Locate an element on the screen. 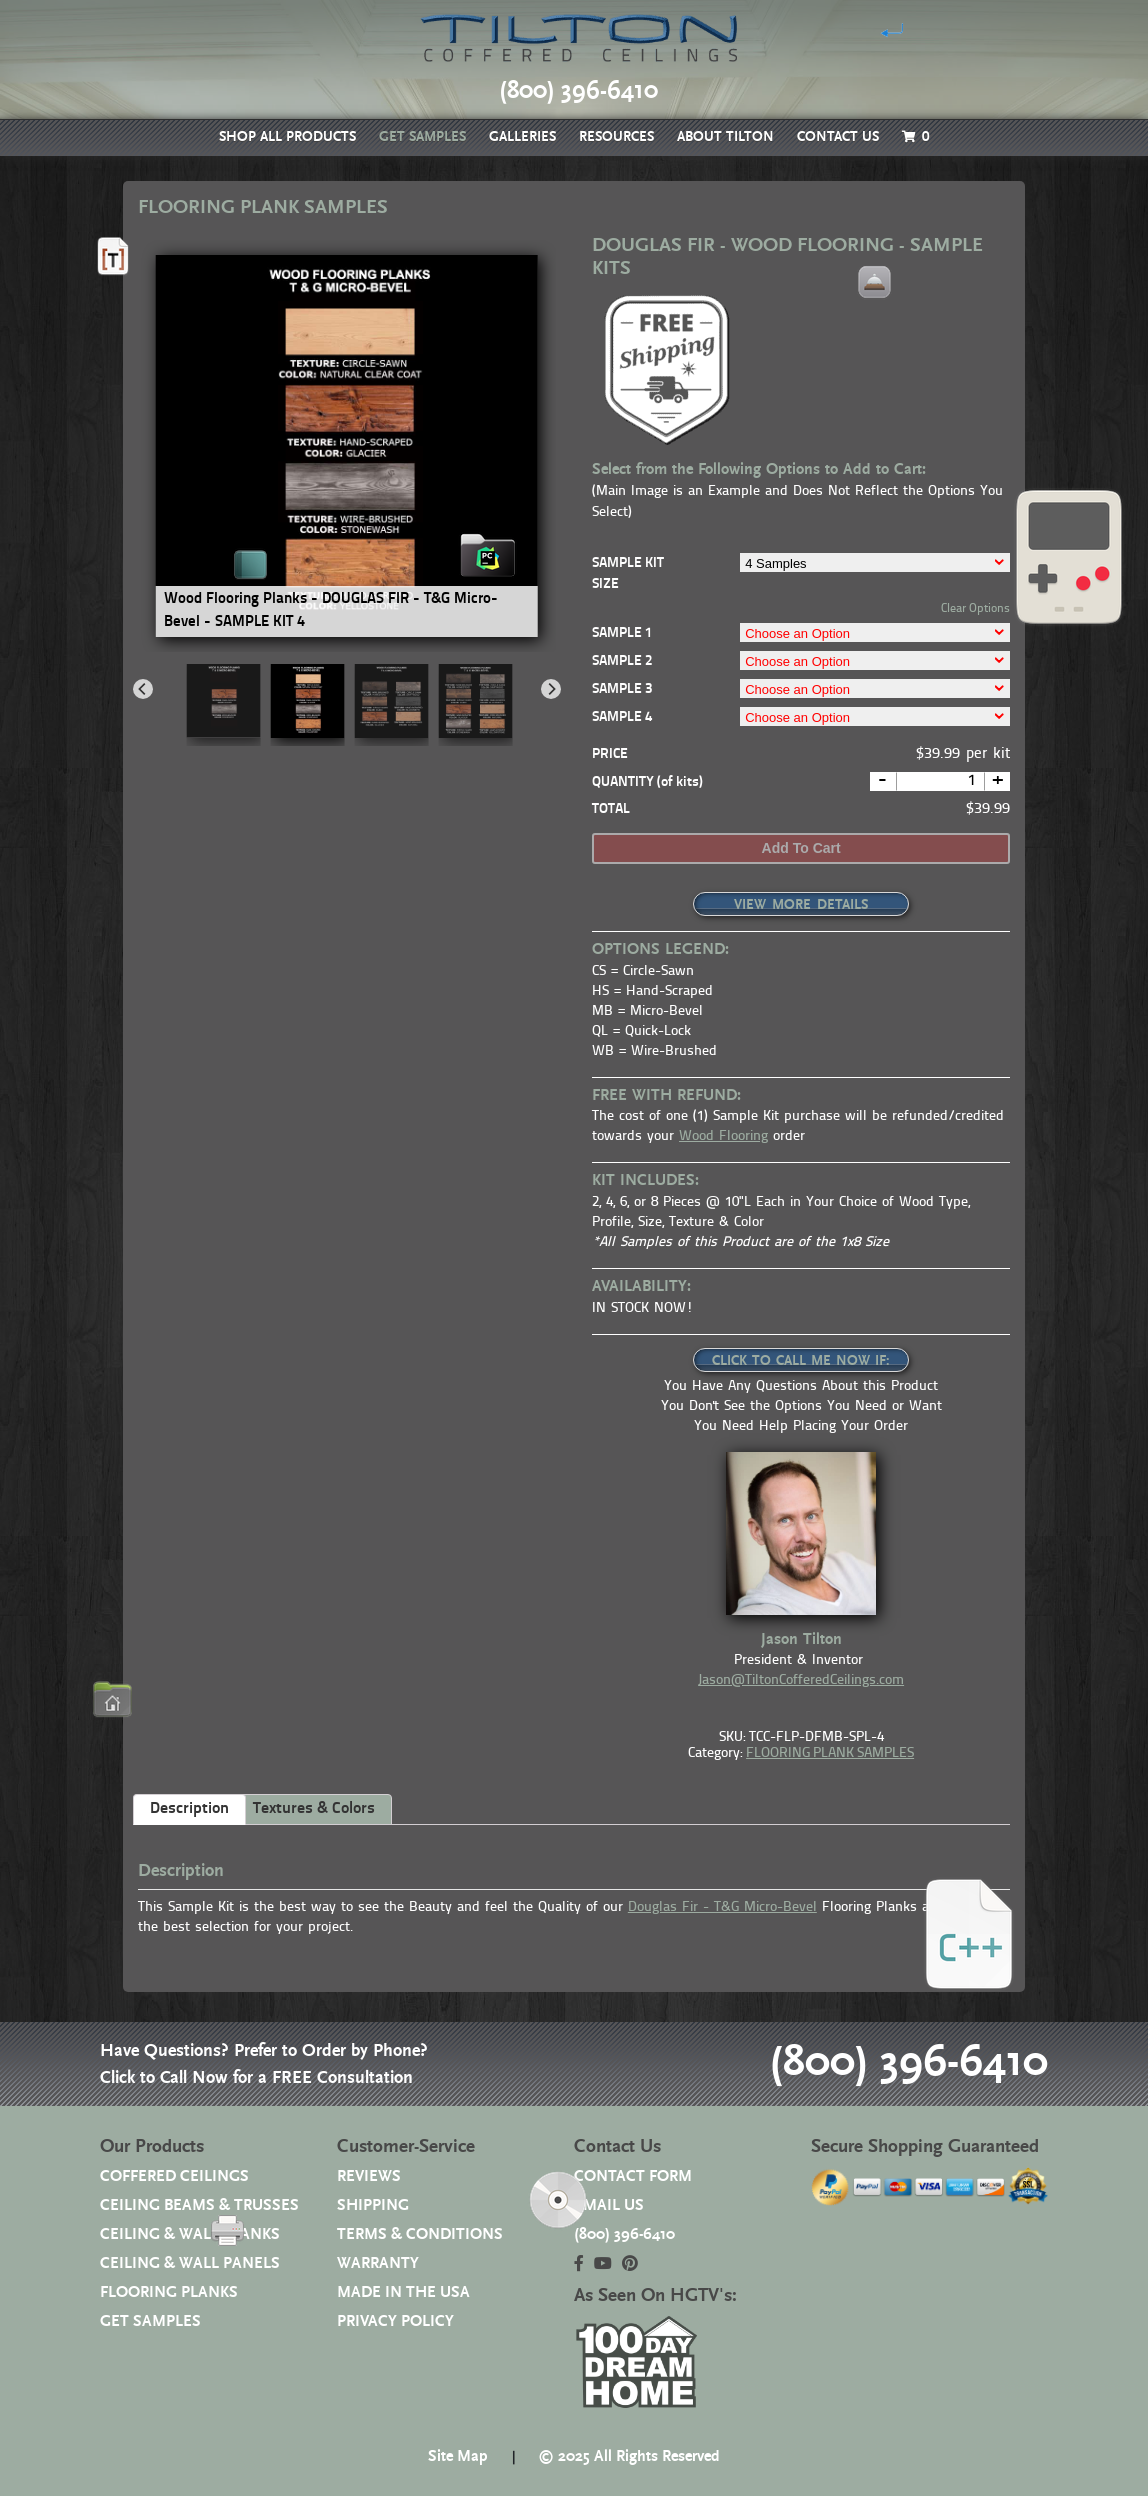  open pycharm project folder is located at coordinates (487, 556).